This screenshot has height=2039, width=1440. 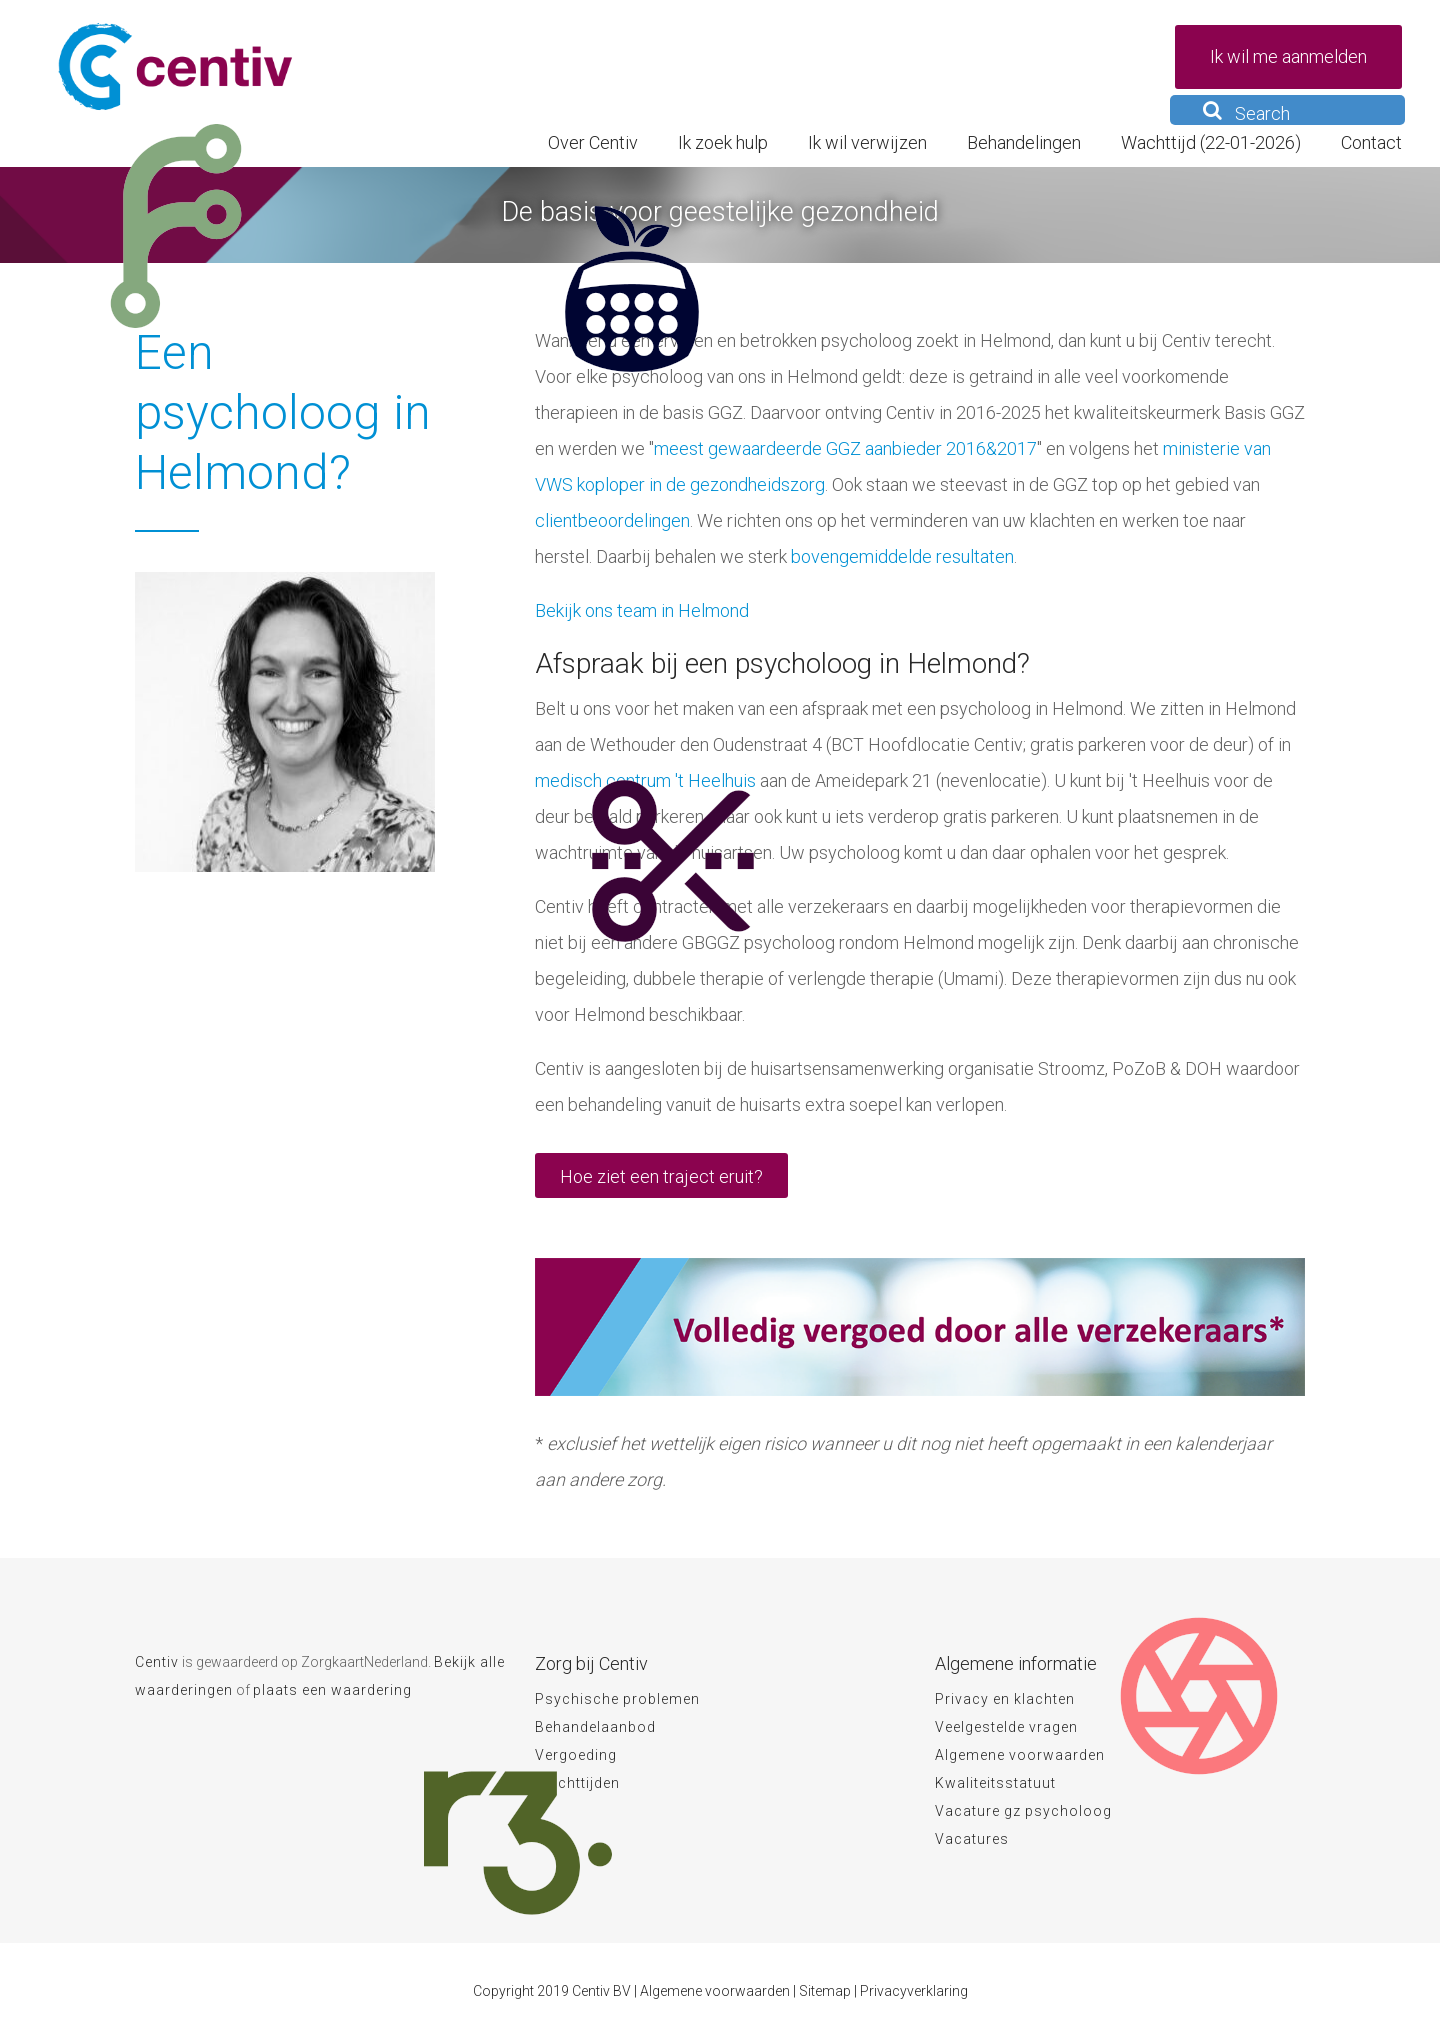 I want to click on cut selected content to clipboard, so click(x=673, y=861).